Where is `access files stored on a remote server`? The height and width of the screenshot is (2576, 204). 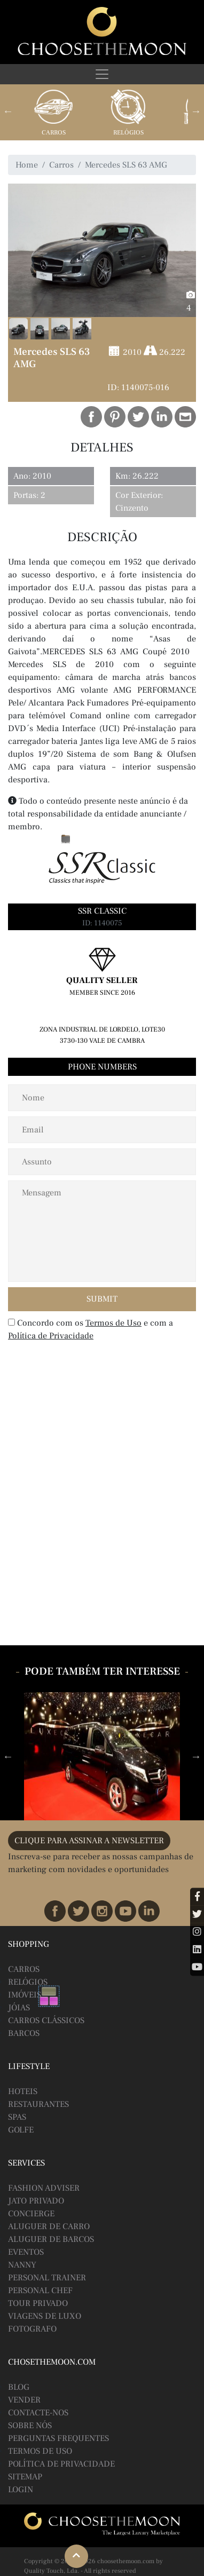 access files stored on a remote server is located at coordinates (66, 839).